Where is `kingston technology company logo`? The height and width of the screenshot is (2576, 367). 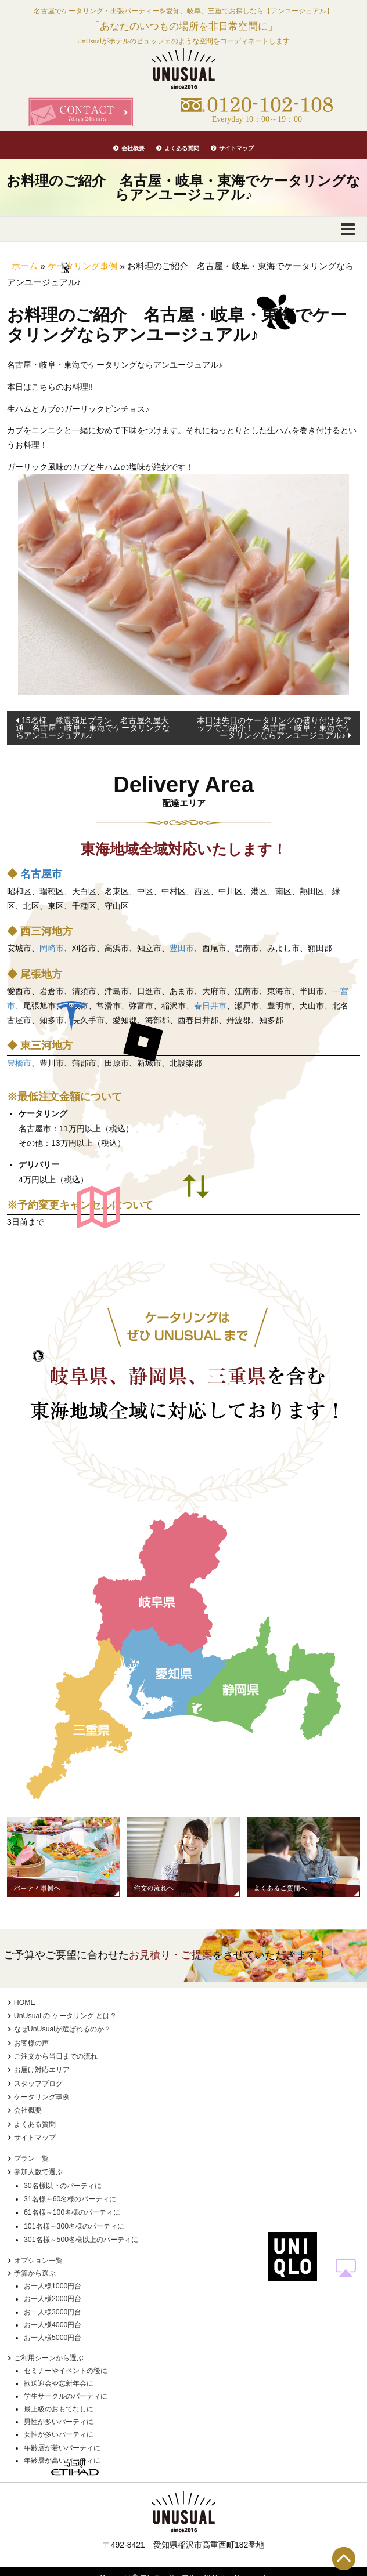
kingston technology company logo is located at coordinates (65, 267).